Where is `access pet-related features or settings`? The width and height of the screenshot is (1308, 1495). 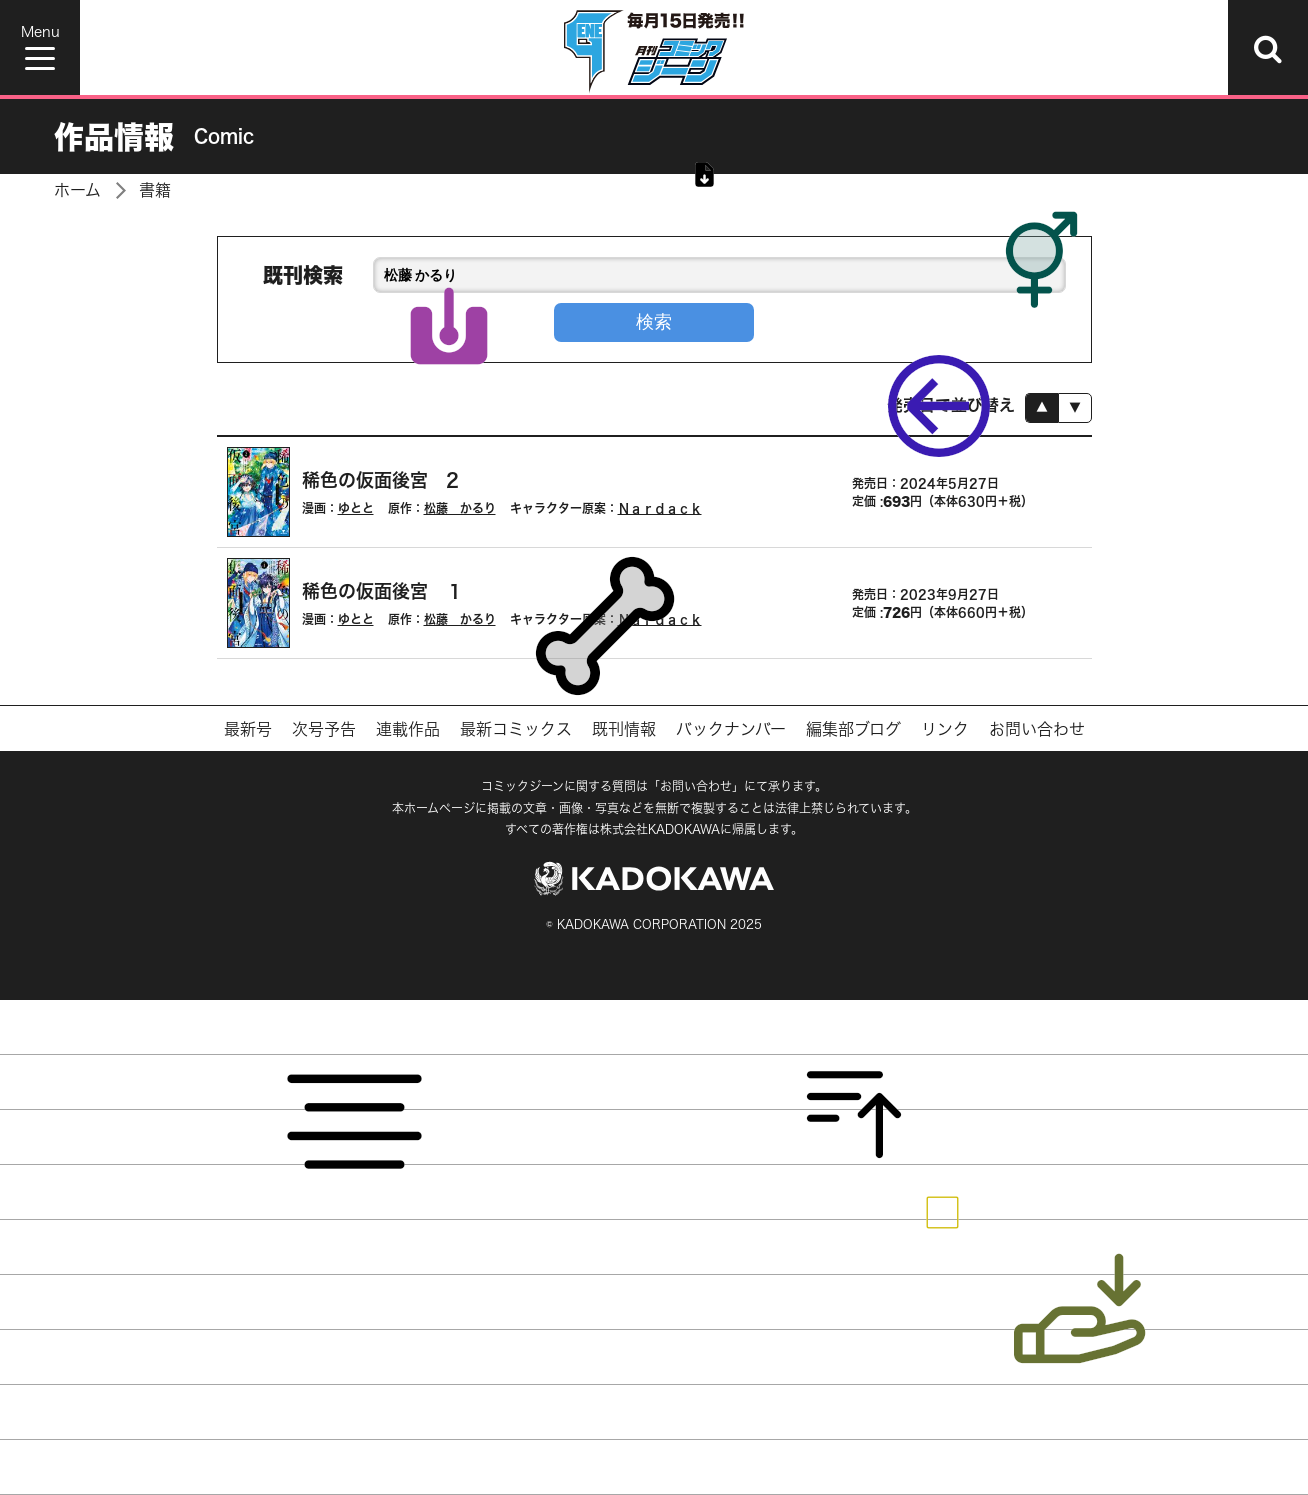 access pet-related features or settings is located at coordinates (605, 626).